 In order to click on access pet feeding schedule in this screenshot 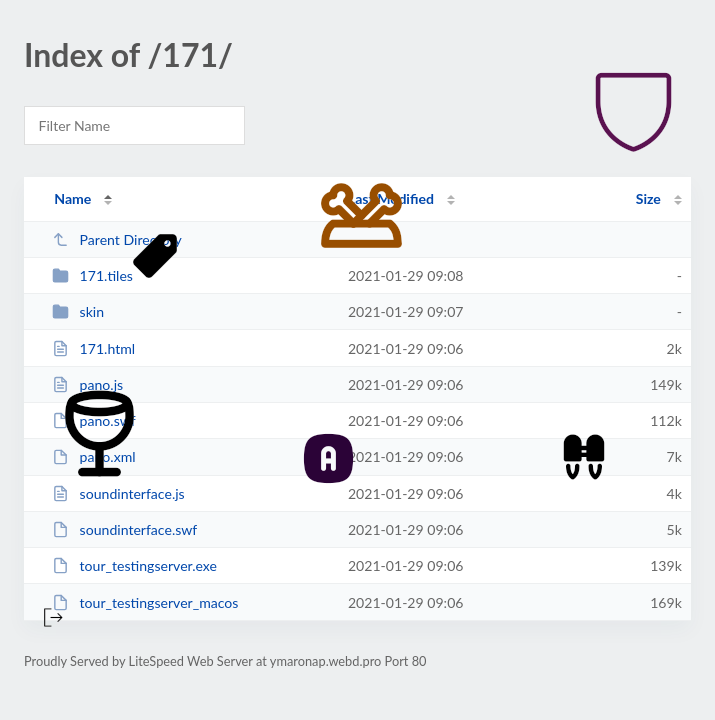, I will do `click(361, 211)`.